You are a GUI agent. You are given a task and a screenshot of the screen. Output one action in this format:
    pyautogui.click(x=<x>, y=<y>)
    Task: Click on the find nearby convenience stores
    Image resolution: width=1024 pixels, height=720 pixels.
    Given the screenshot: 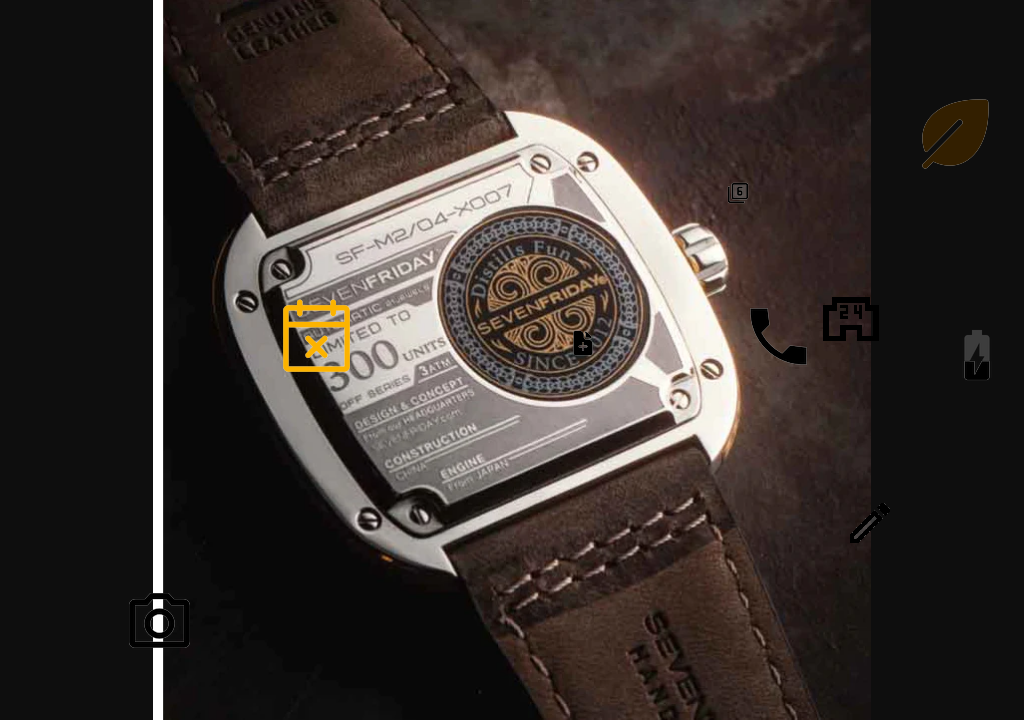 What is the action you would take?
    pyautogui.click(x=851, y=319)
    